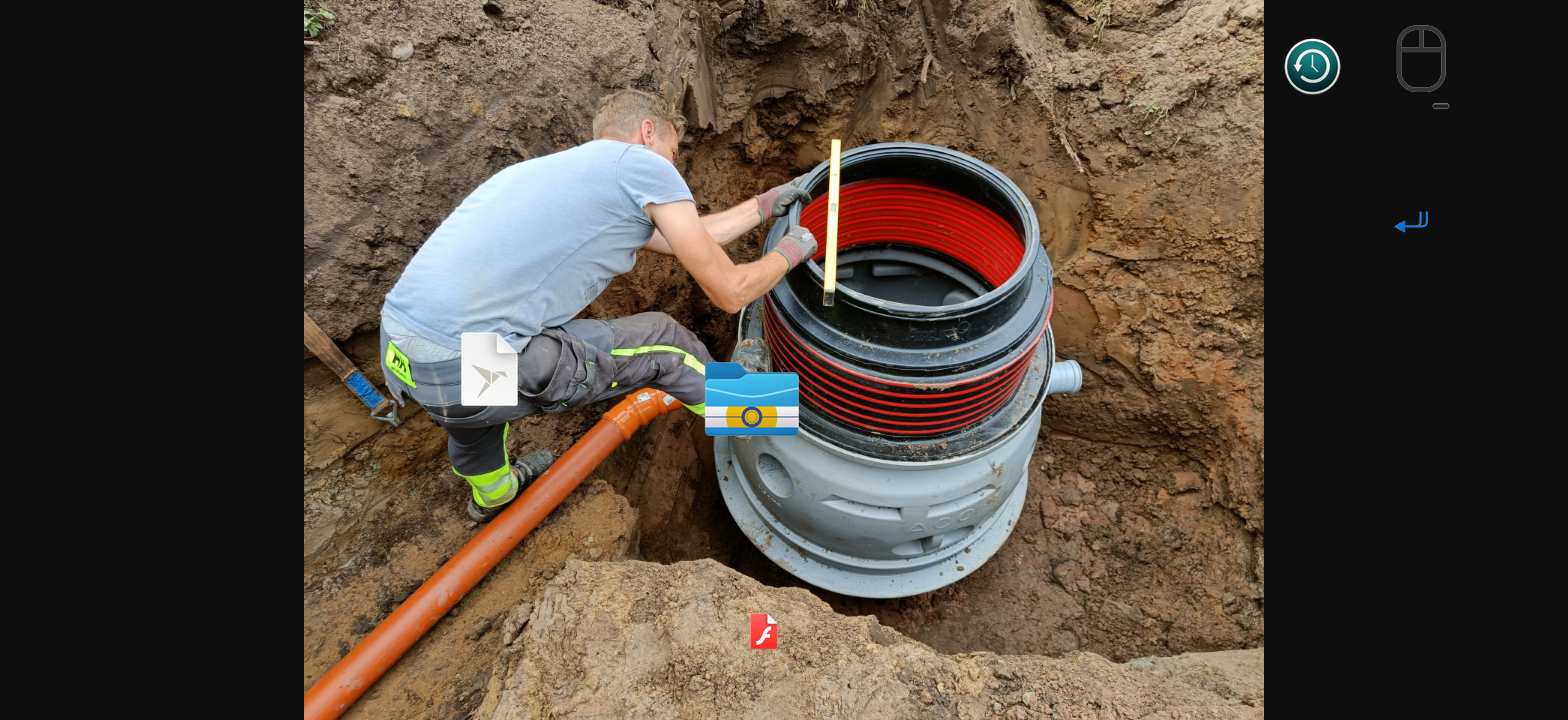  Describe the element at coordinates (1423, 56) in the screenshot. I see `mouse input device settings` at that location.